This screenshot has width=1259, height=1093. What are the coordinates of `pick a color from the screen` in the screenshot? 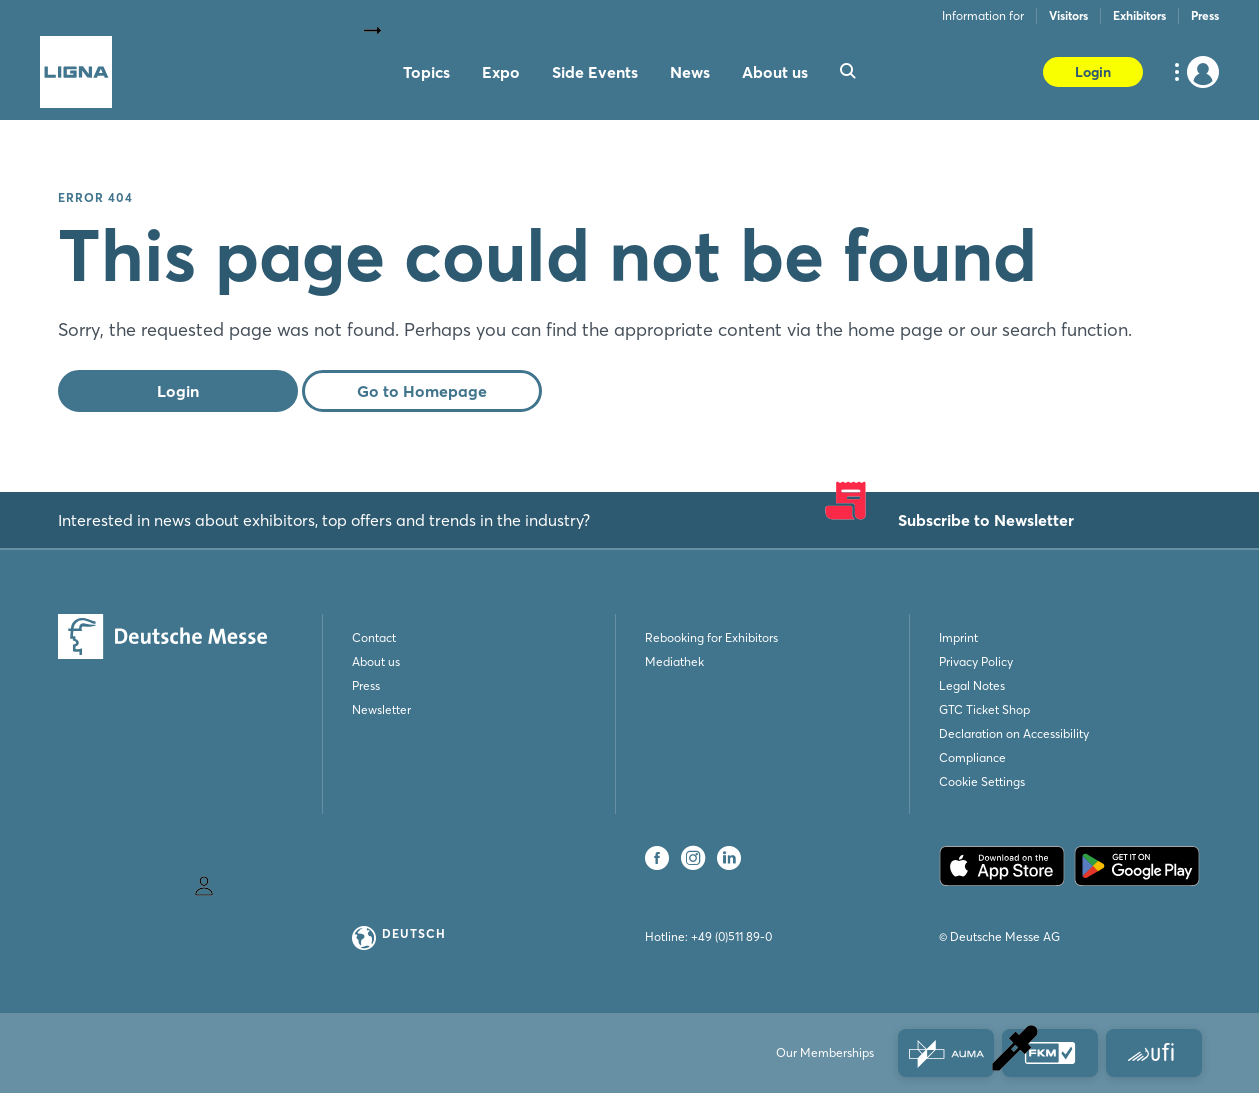 It's located at (1015, 1048).